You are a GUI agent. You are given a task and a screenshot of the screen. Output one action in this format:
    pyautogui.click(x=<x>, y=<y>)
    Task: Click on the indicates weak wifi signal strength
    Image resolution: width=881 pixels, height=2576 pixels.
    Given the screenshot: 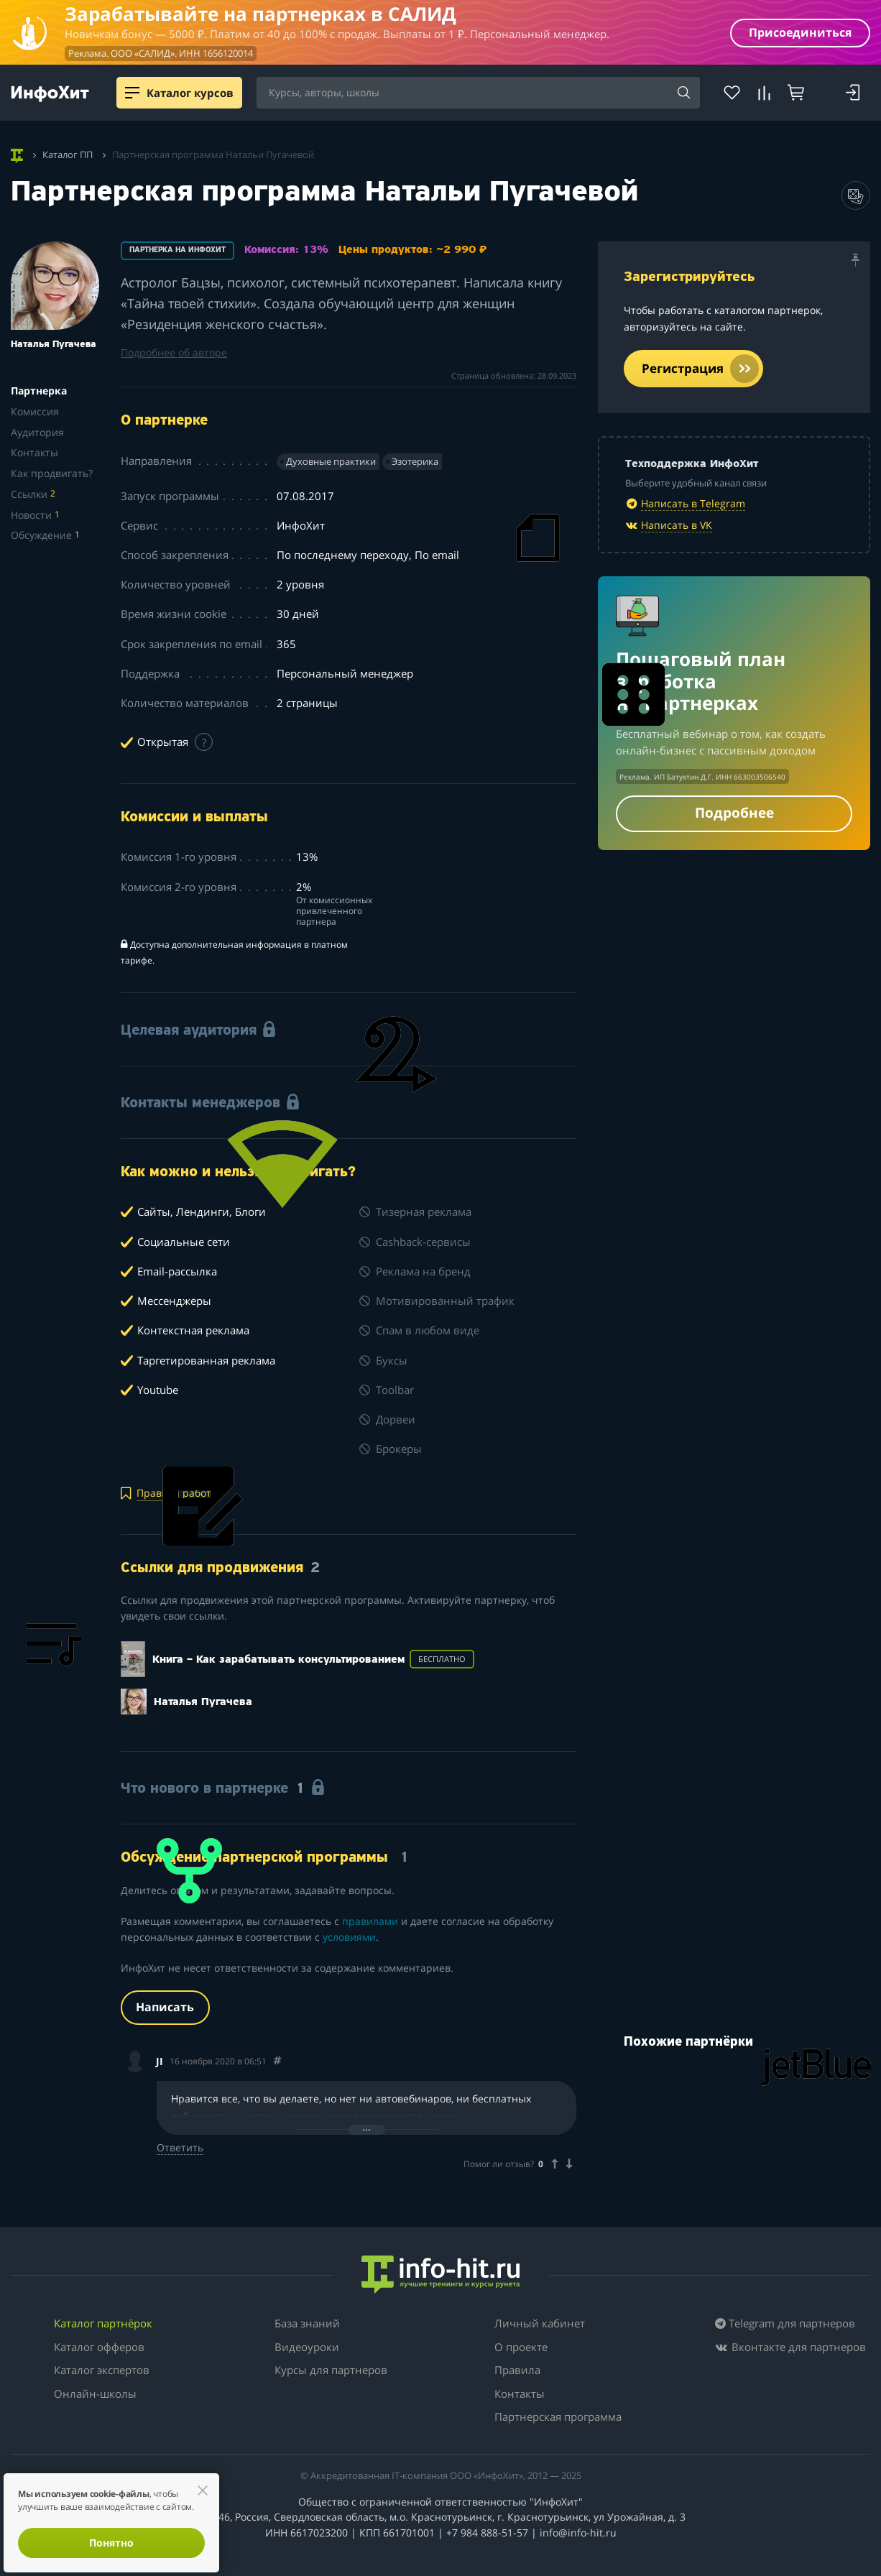 What is the action you would take?
    pyautogui.click(x=282, y=1164)
    